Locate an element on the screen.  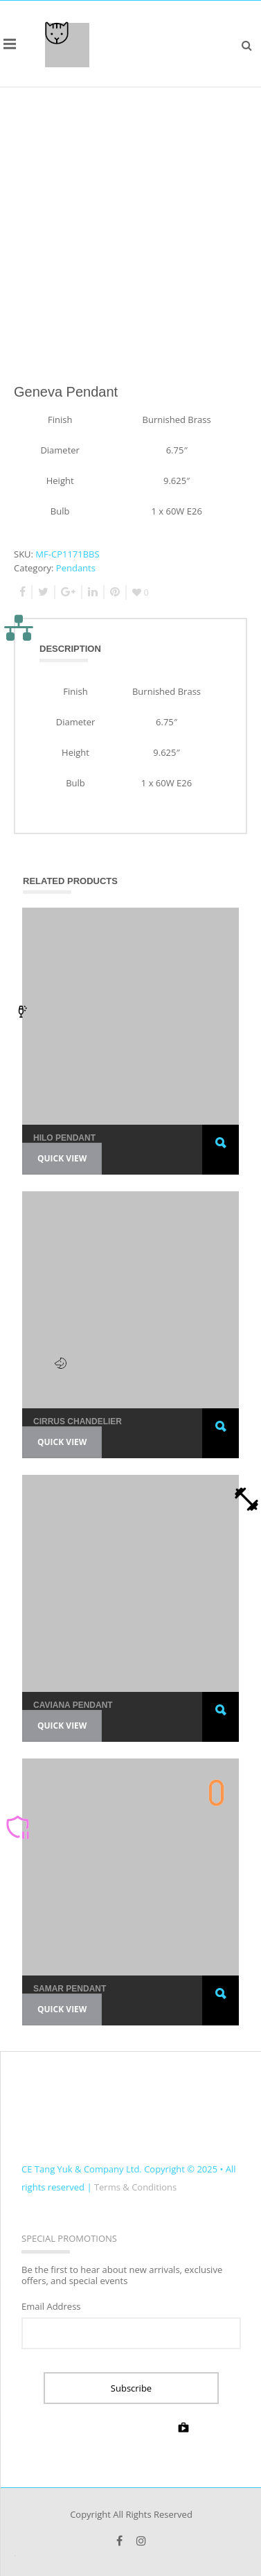
view pet or animal-related content is located at coordinates (57, 33).